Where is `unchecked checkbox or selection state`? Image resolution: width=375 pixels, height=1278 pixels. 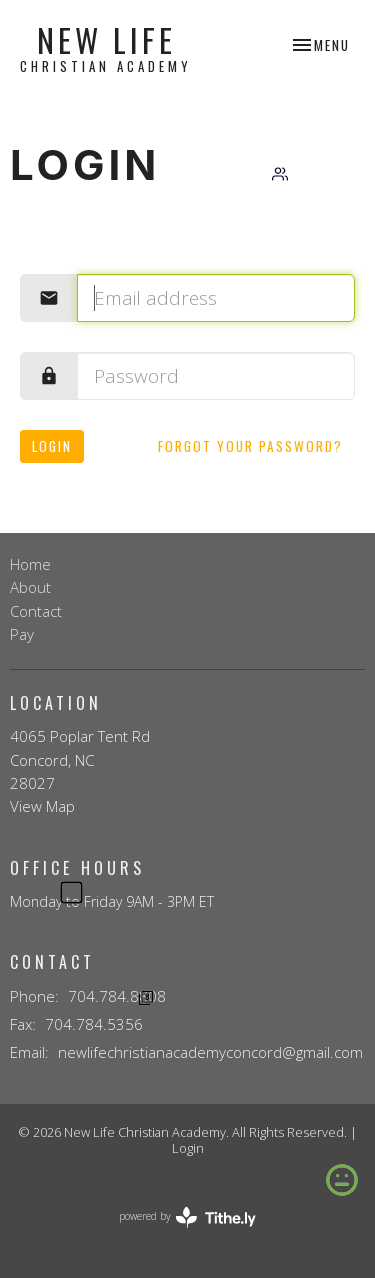 unchecked checkbox or selection state is located at coordinates (71, 892).